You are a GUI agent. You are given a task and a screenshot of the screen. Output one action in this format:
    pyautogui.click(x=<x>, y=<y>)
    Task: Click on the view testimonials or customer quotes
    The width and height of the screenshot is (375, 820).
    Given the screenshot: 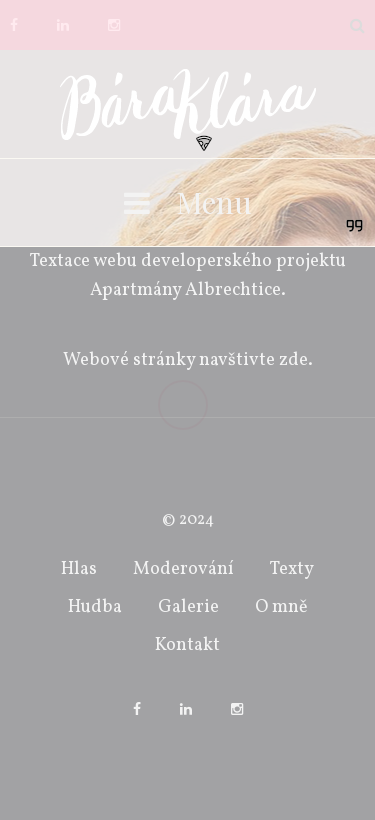 What is the action you would take?
    pyautogui.click(x=354, y=225)
    